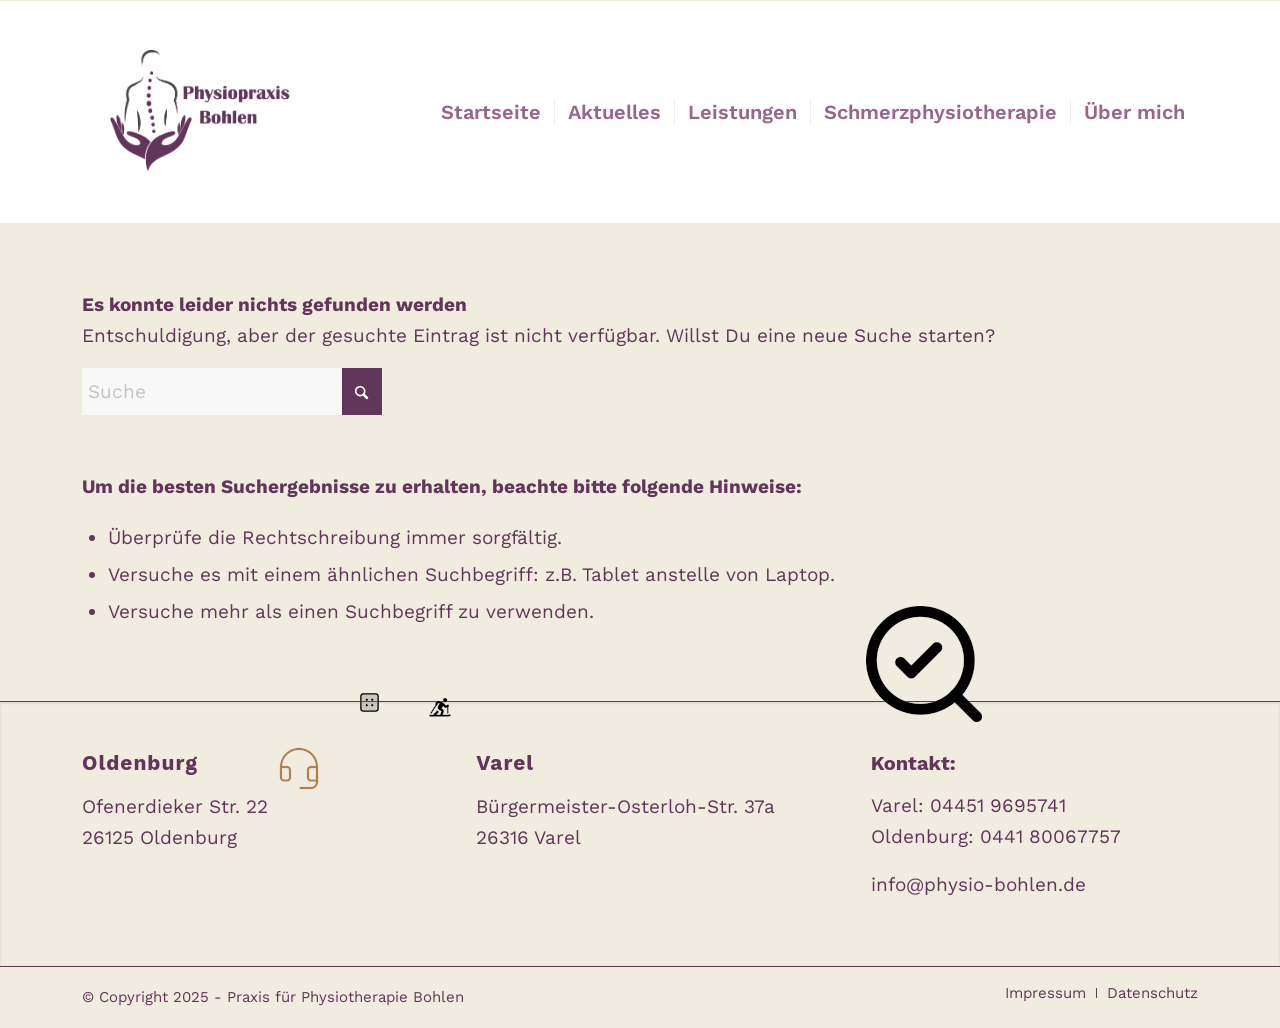 This screenshot has width=1280, height=1028. Describe the element at coordinates (369, 702) in the screenshot. I see `represents a dice roll result of four` at that location.